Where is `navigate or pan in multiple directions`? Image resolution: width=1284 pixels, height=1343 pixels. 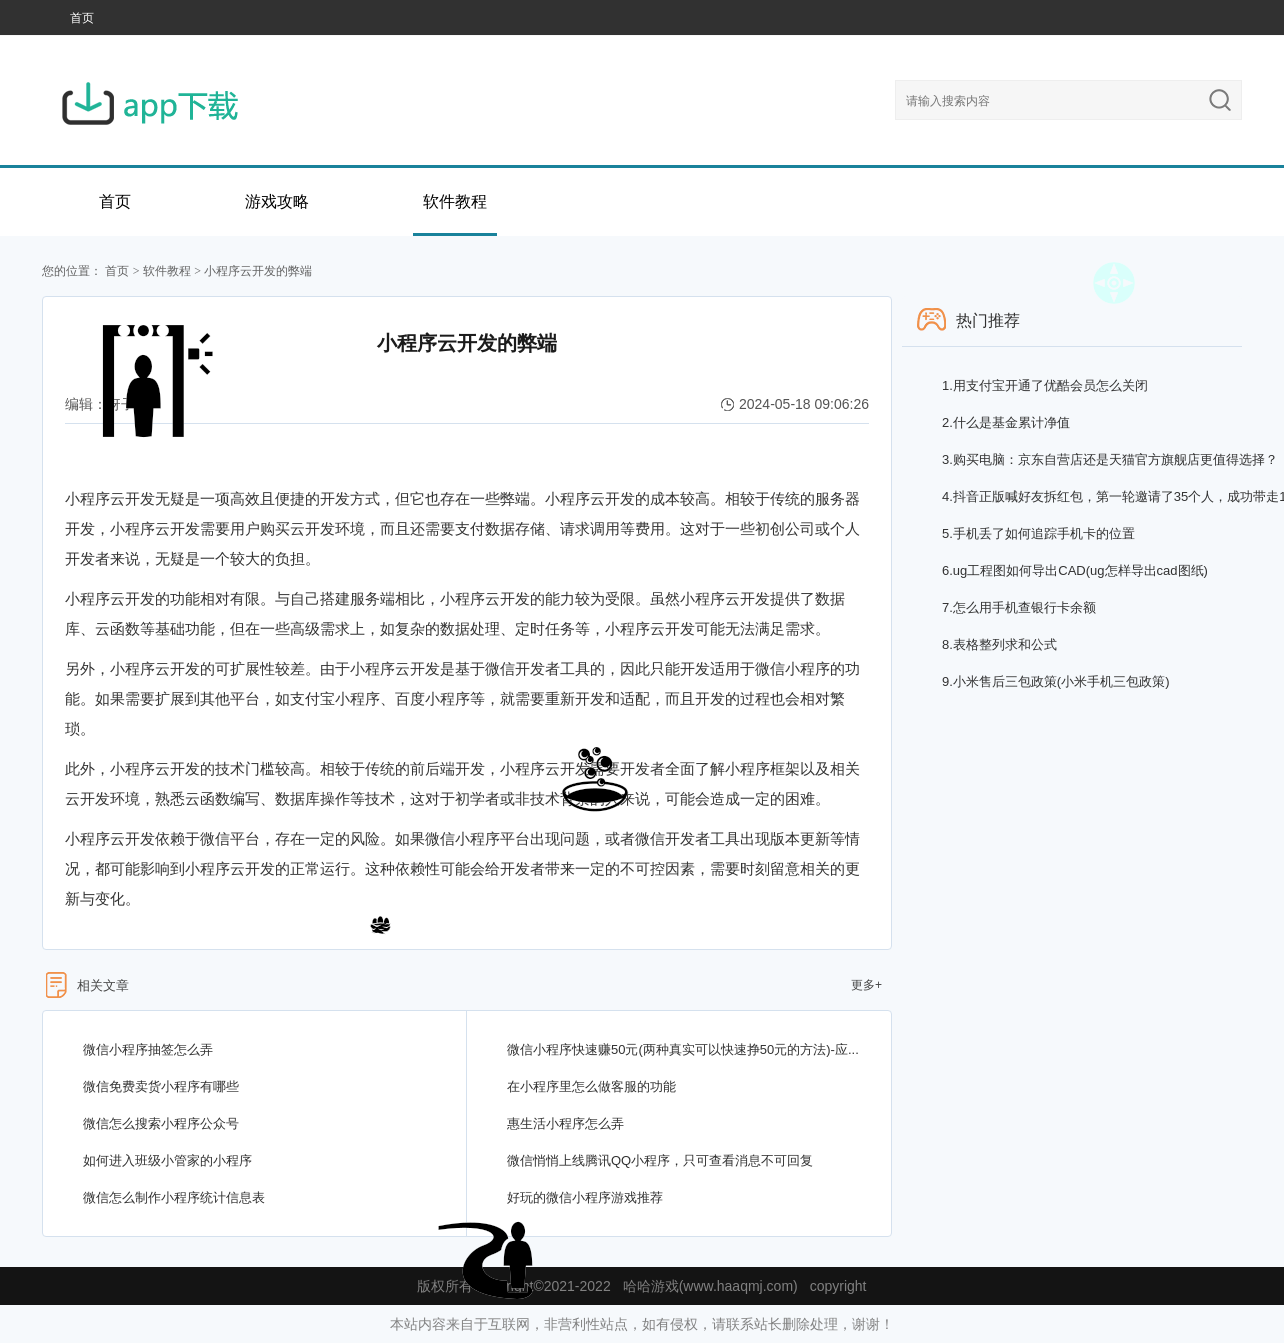
navigate or pan in multiple directions is located at coordinates (1114, 283).